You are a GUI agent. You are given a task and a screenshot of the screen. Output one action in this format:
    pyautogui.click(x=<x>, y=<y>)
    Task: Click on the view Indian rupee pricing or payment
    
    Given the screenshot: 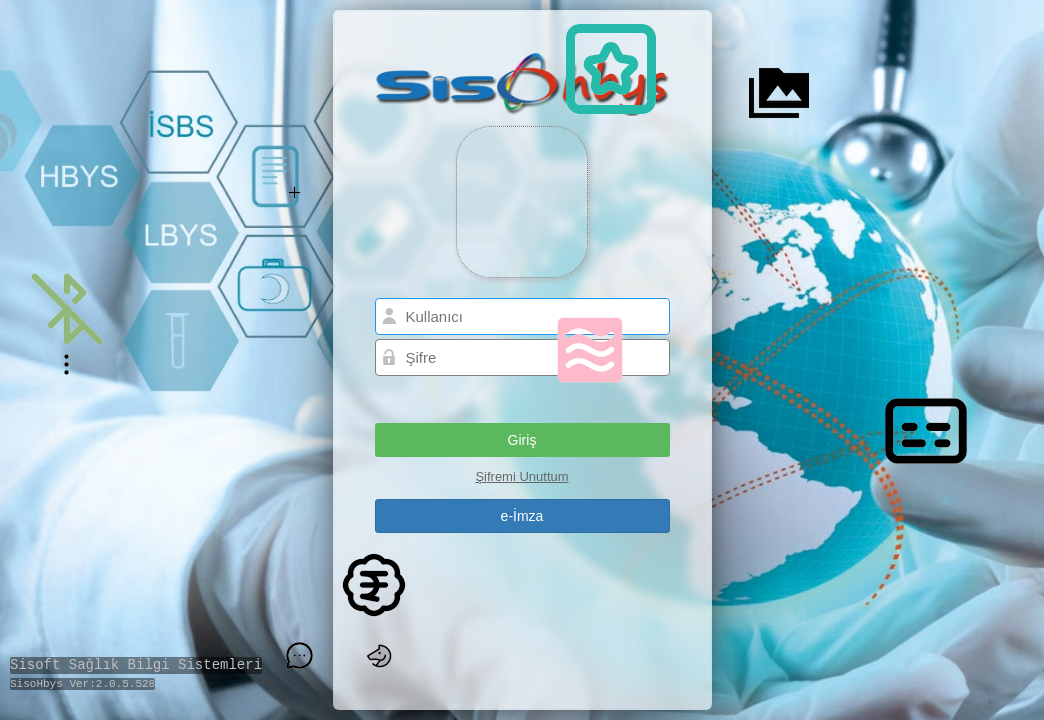 What is the action you would take?
    pyautogui.click(x=374, y=585)
    